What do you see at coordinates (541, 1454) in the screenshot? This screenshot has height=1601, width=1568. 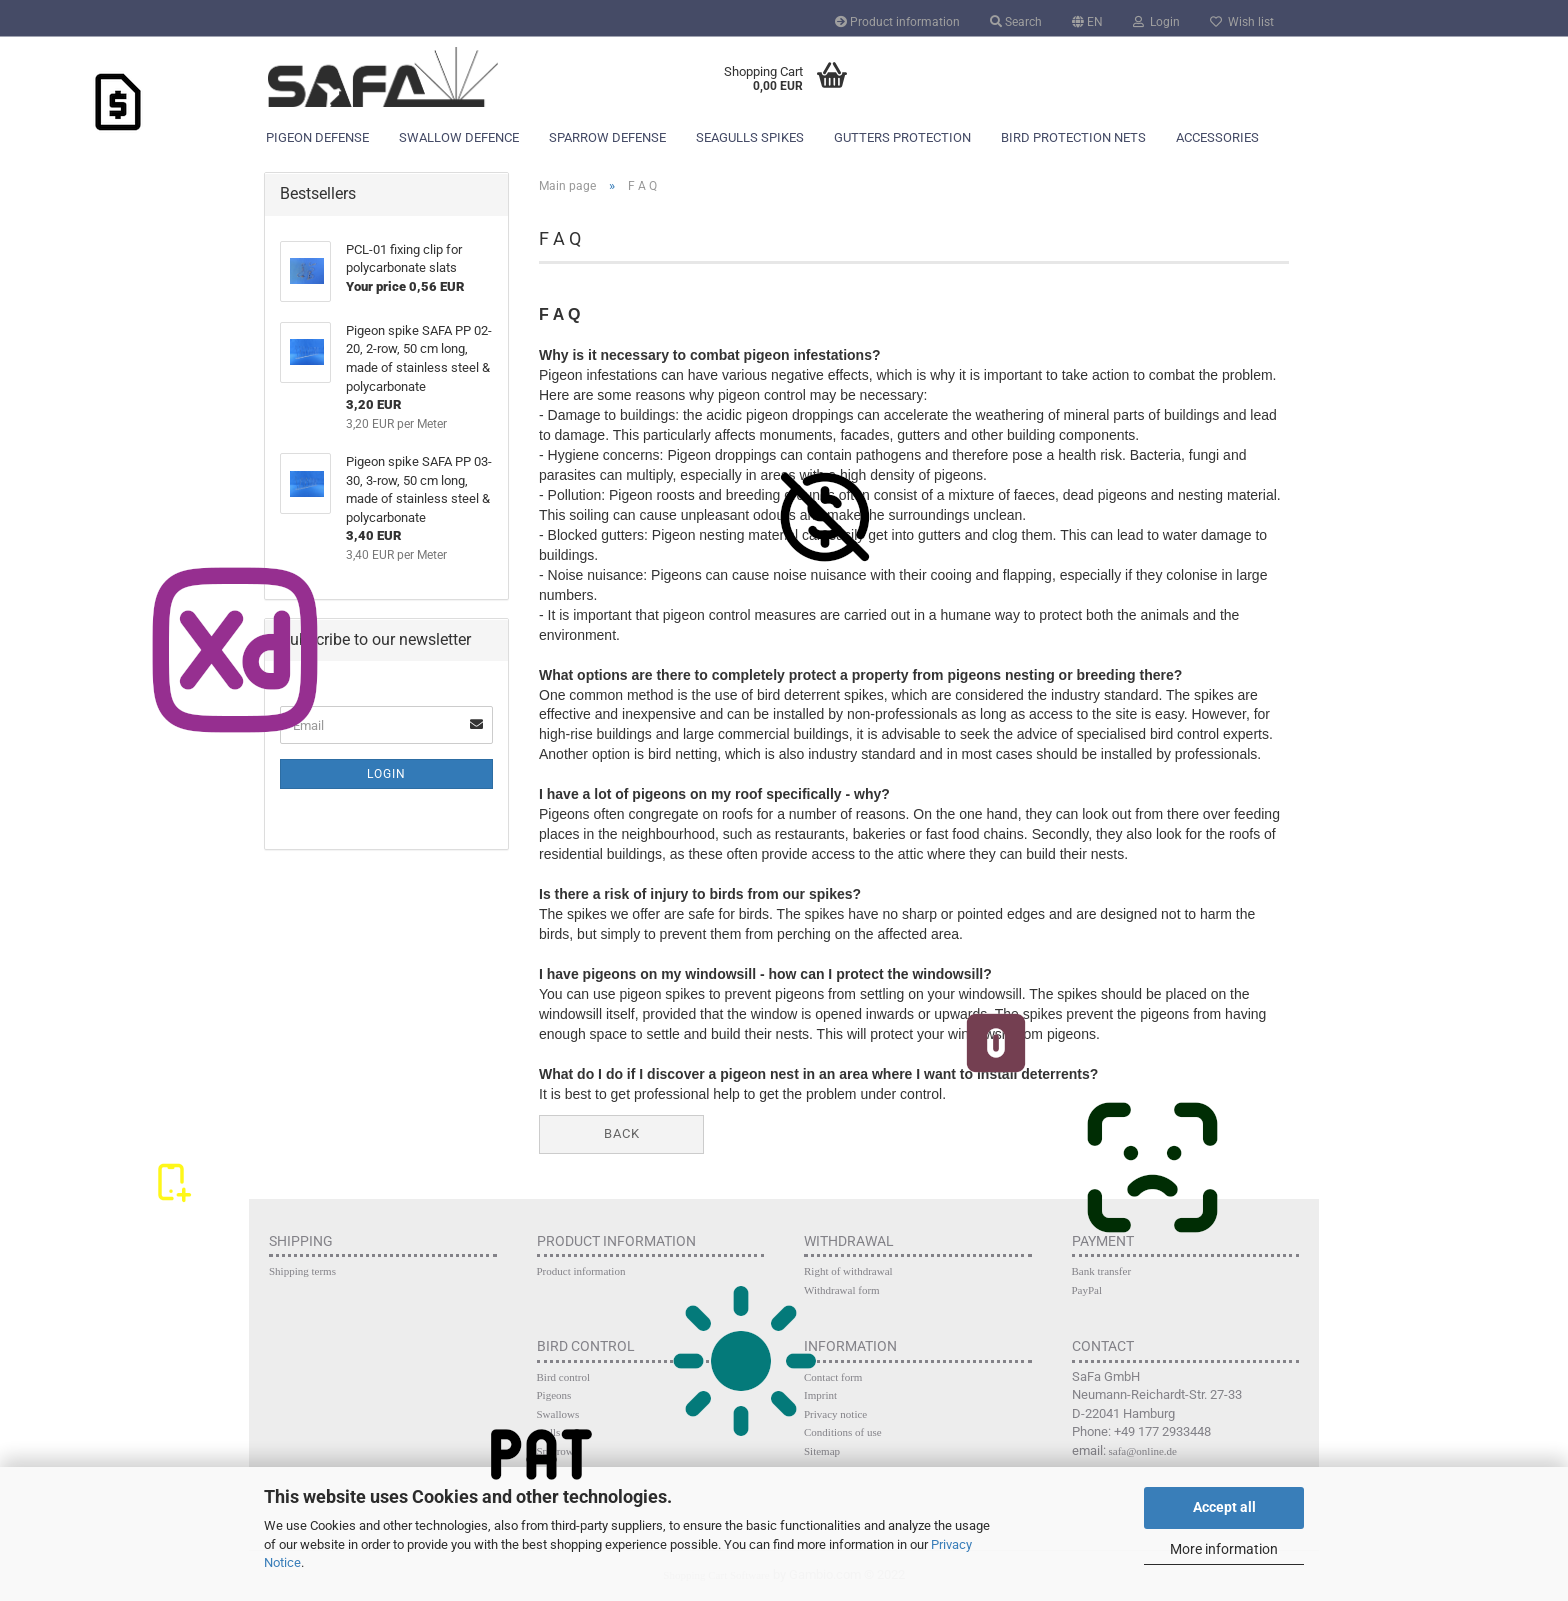 I see `indicates an HTTP PATCH request method` at bounding box center [541, 1454].